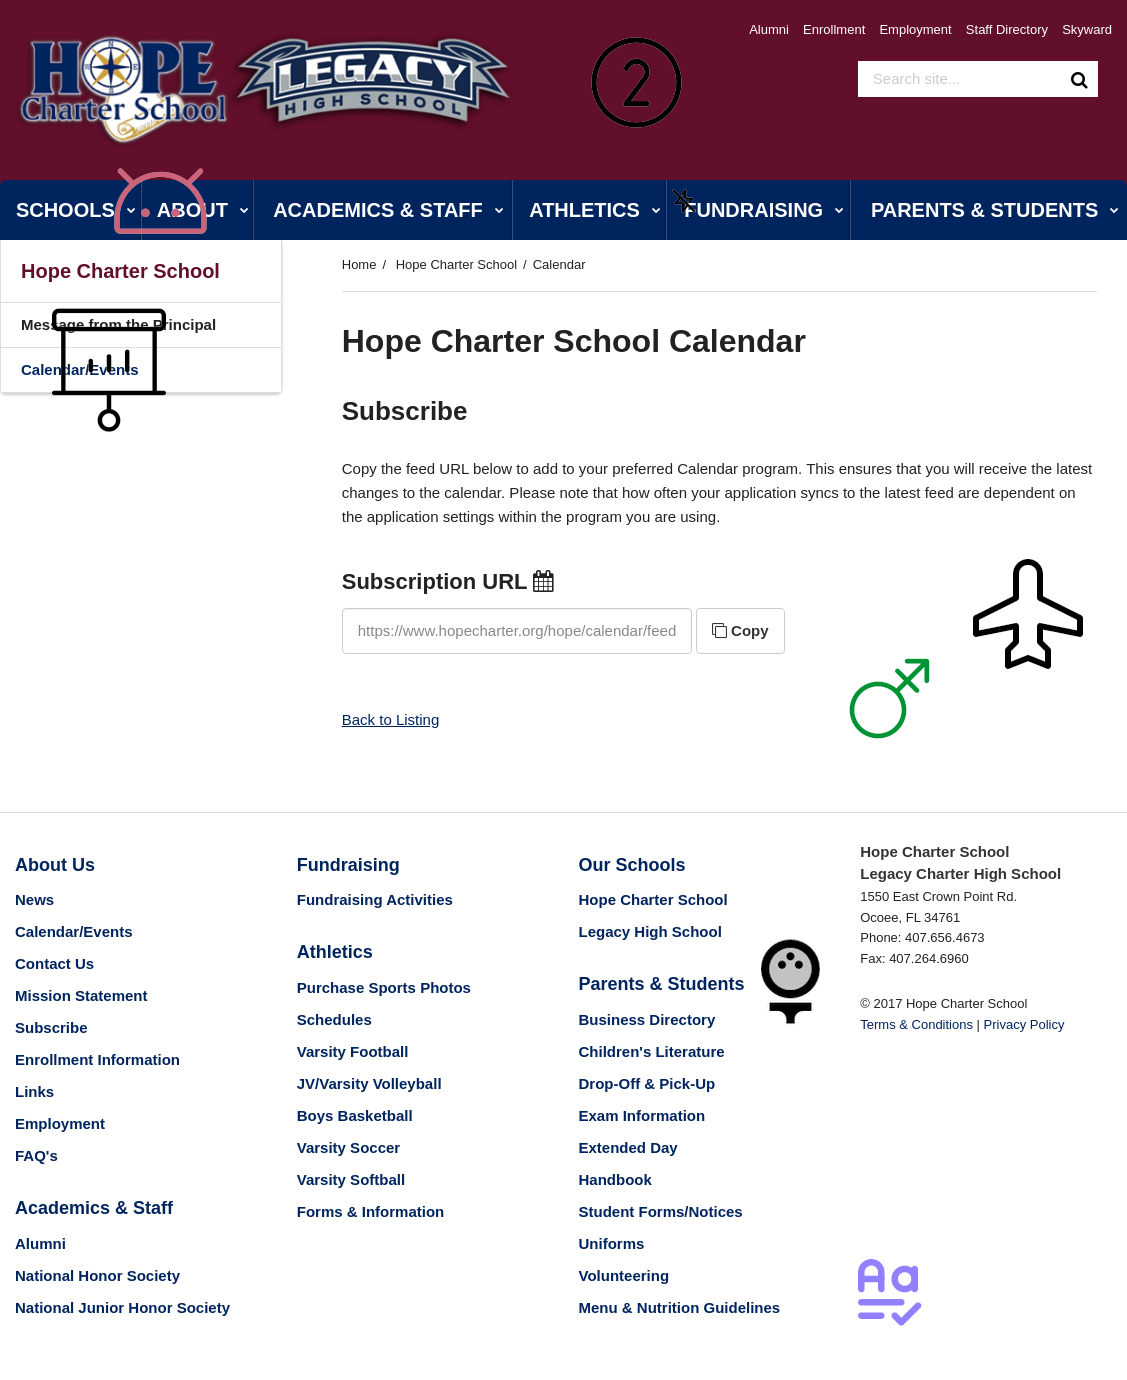 This screenshot has width=1127, height=1380. Describe the element at coordinates (109, 361) in the screenshot. I see `view presentation with data charts` at that location.